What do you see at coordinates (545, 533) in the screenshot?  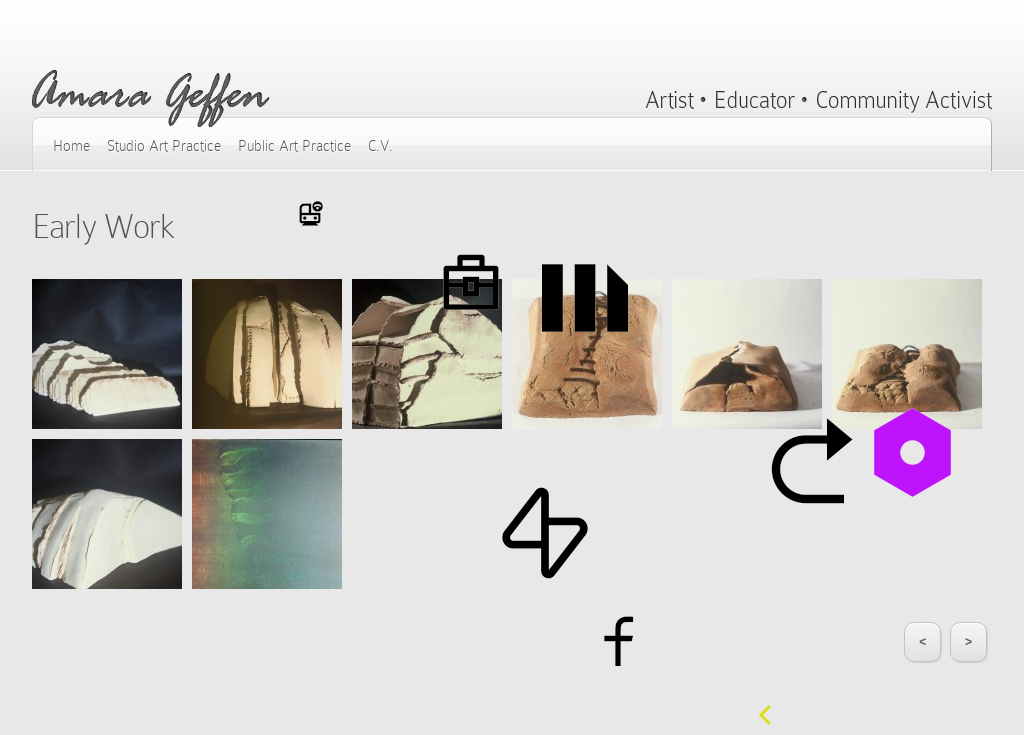 I see `supabase logo` at bounding box center [545, 533].